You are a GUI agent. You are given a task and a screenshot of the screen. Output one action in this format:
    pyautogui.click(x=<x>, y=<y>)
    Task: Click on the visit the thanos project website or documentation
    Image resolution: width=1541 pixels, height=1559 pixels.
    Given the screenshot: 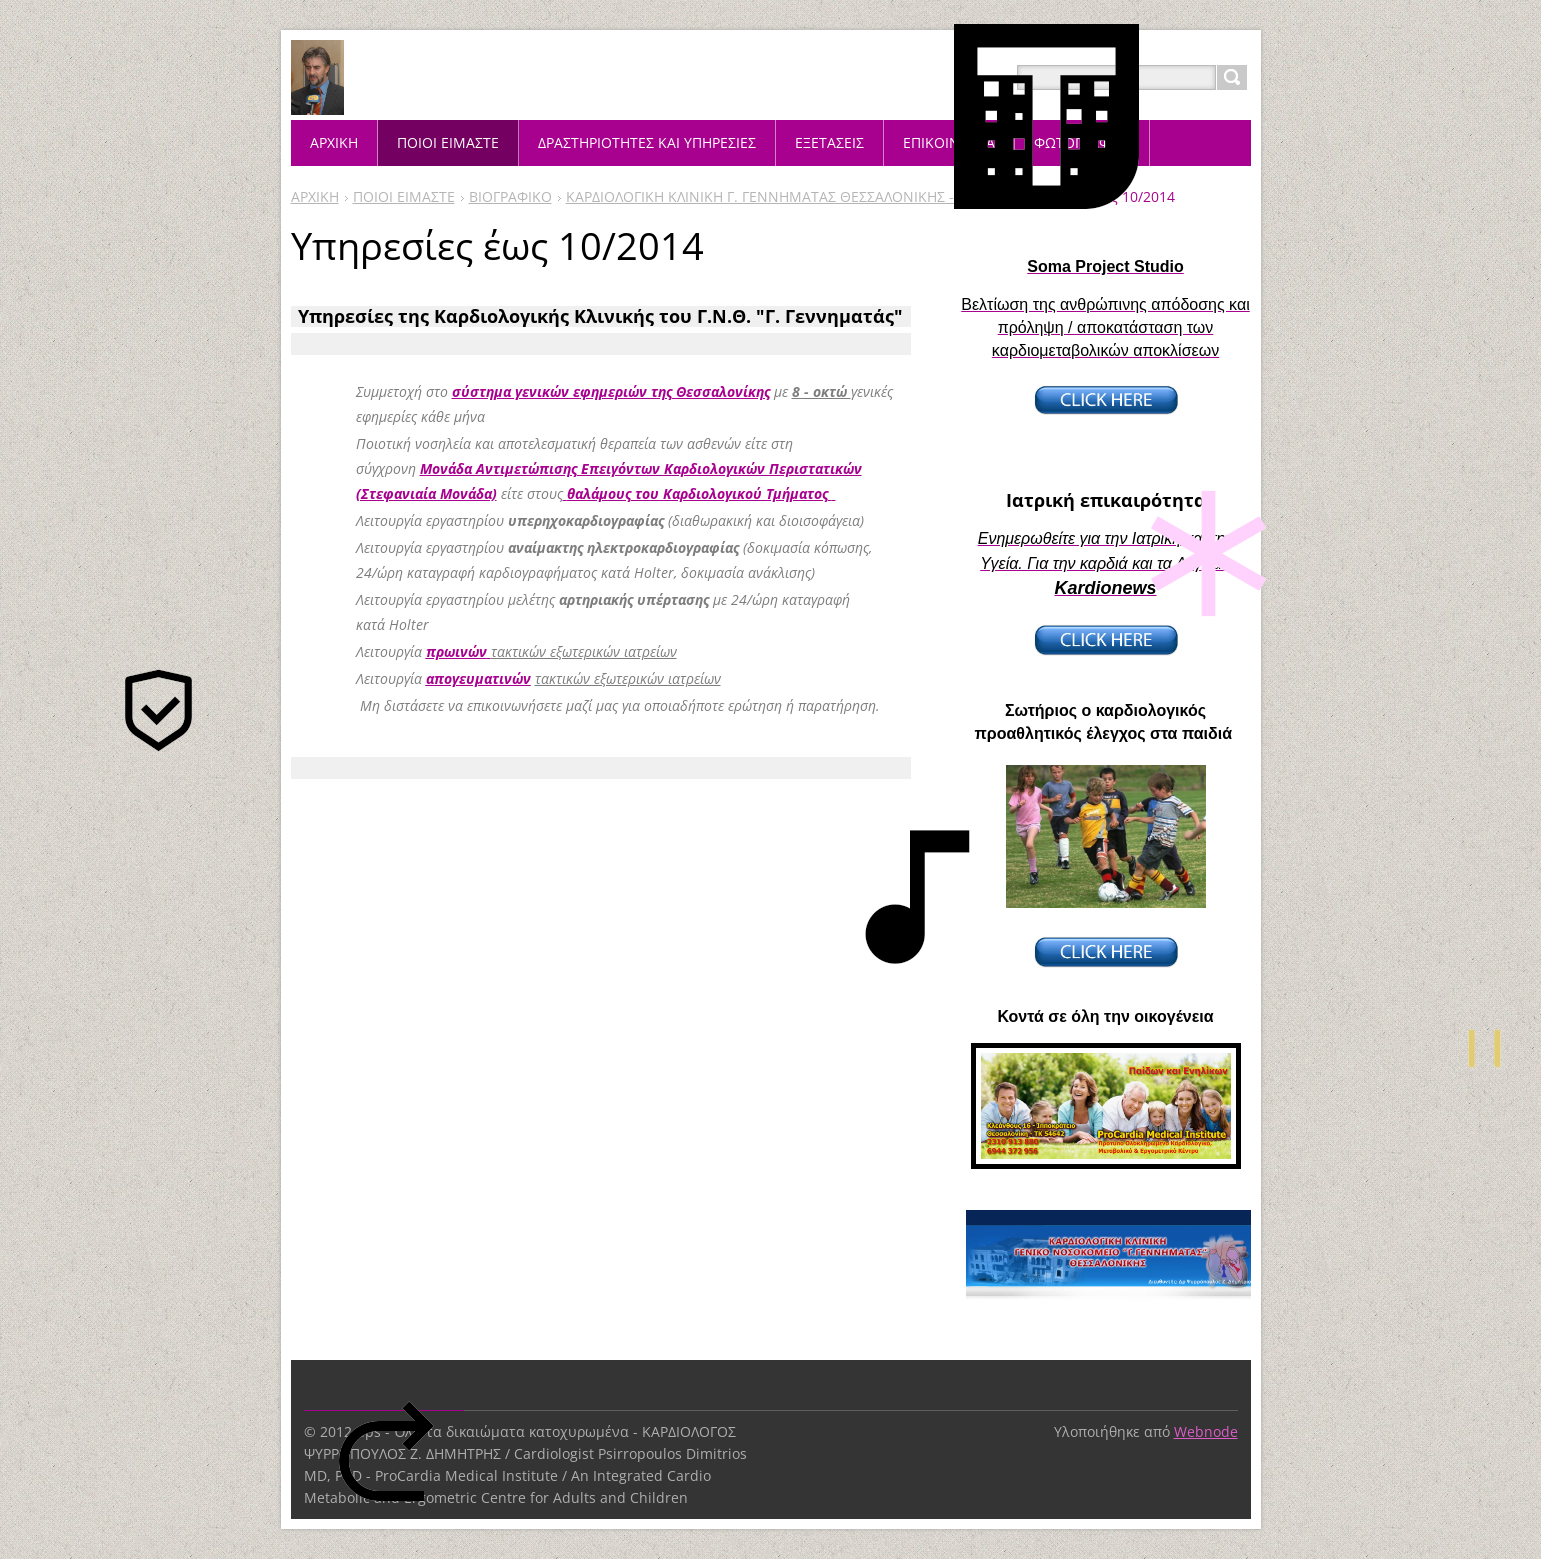 What is the action you would take?
    pyautogui.click(x=1046, y=116)
    